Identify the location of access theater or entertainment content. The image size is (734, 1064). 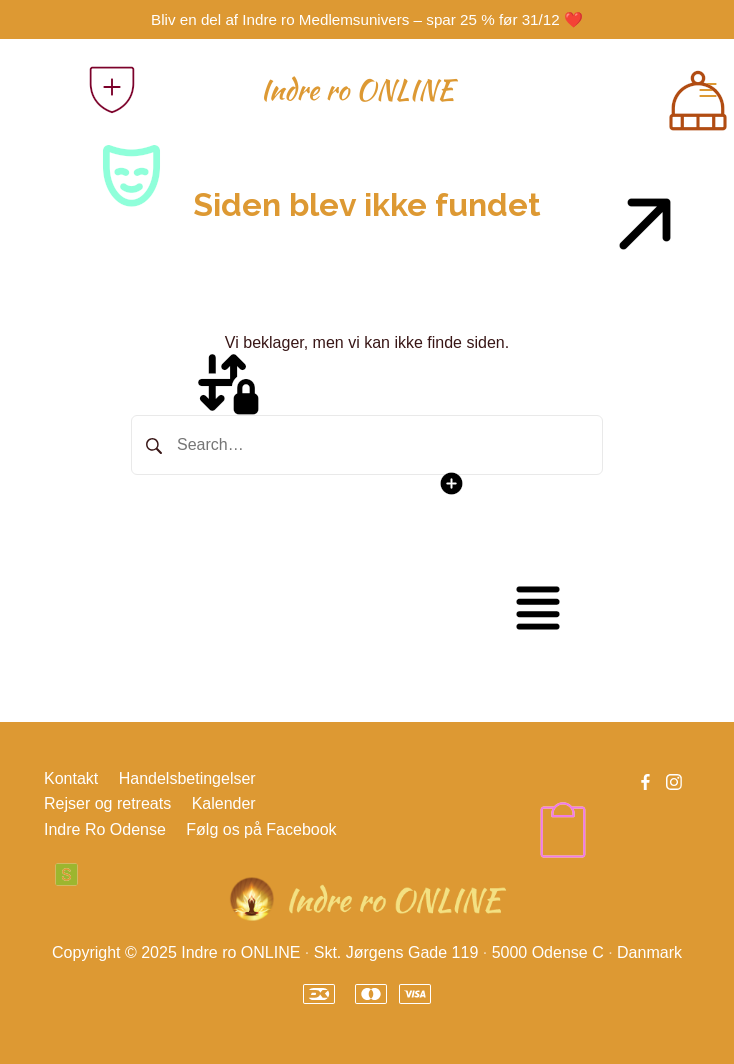
(131, 173).